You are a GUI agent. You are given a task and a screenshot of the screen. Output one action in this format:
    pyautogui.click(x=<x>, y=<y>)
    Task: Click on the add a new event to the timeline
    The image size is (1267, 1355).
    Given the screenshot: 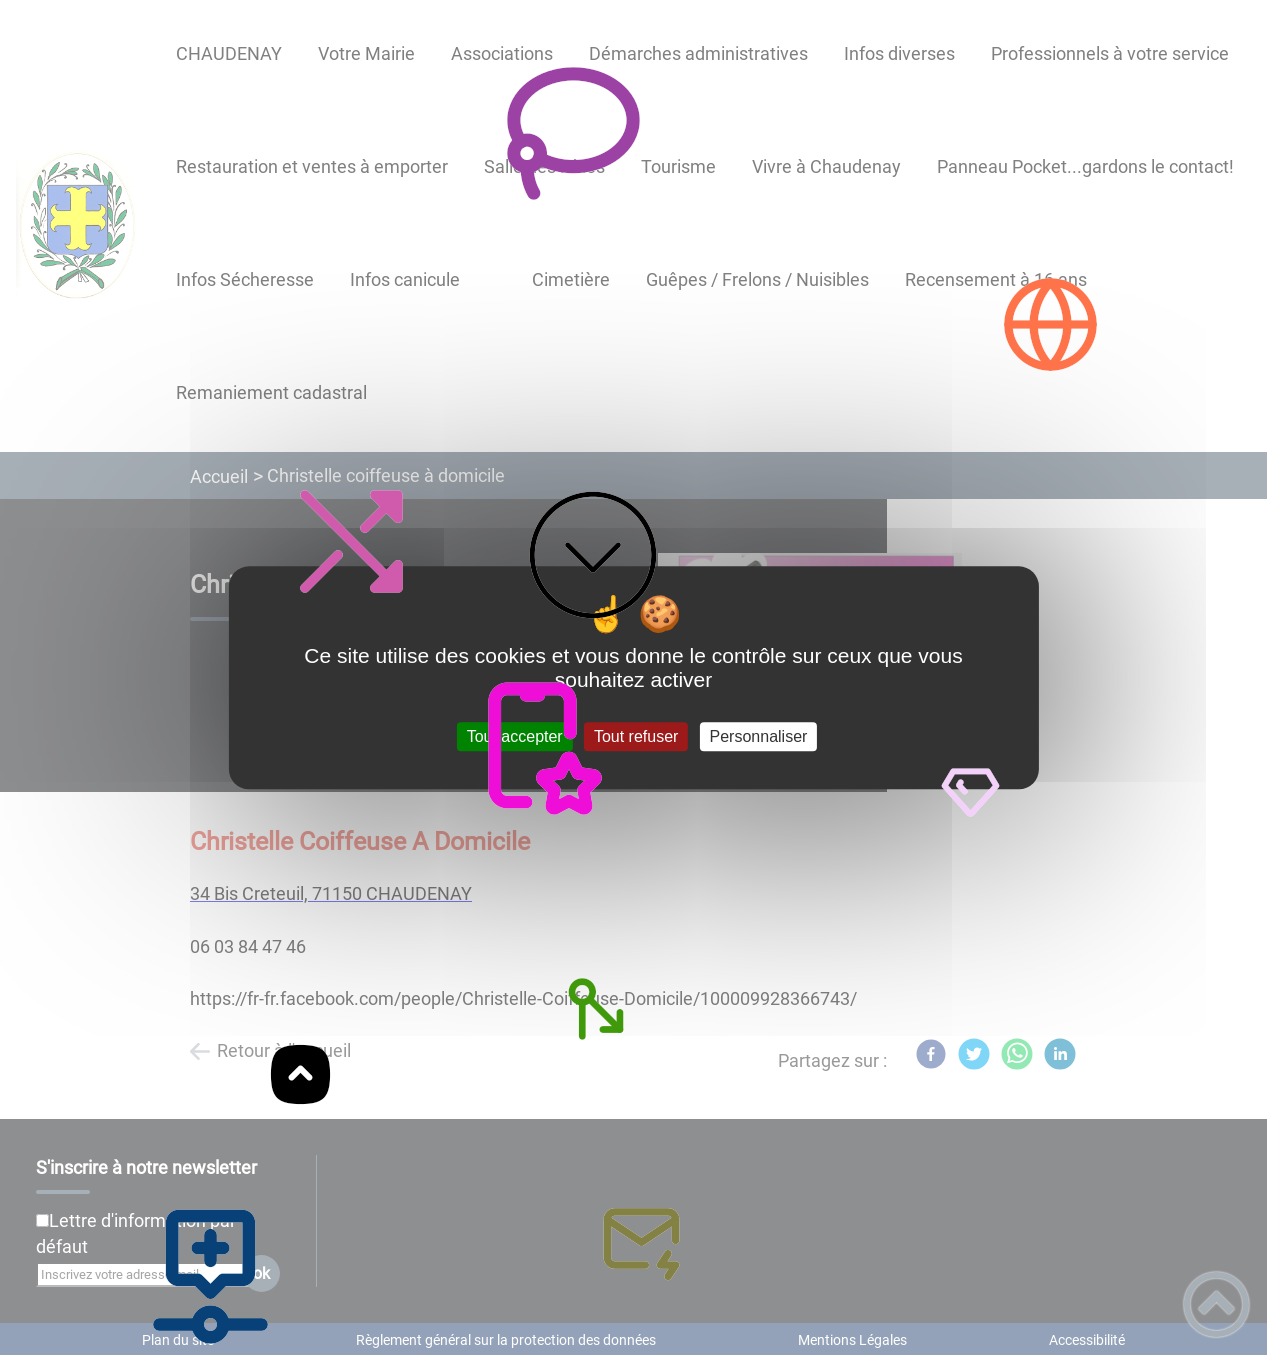 What is the action you would take?
    pyautogui.click(x=210, y=1273)
    